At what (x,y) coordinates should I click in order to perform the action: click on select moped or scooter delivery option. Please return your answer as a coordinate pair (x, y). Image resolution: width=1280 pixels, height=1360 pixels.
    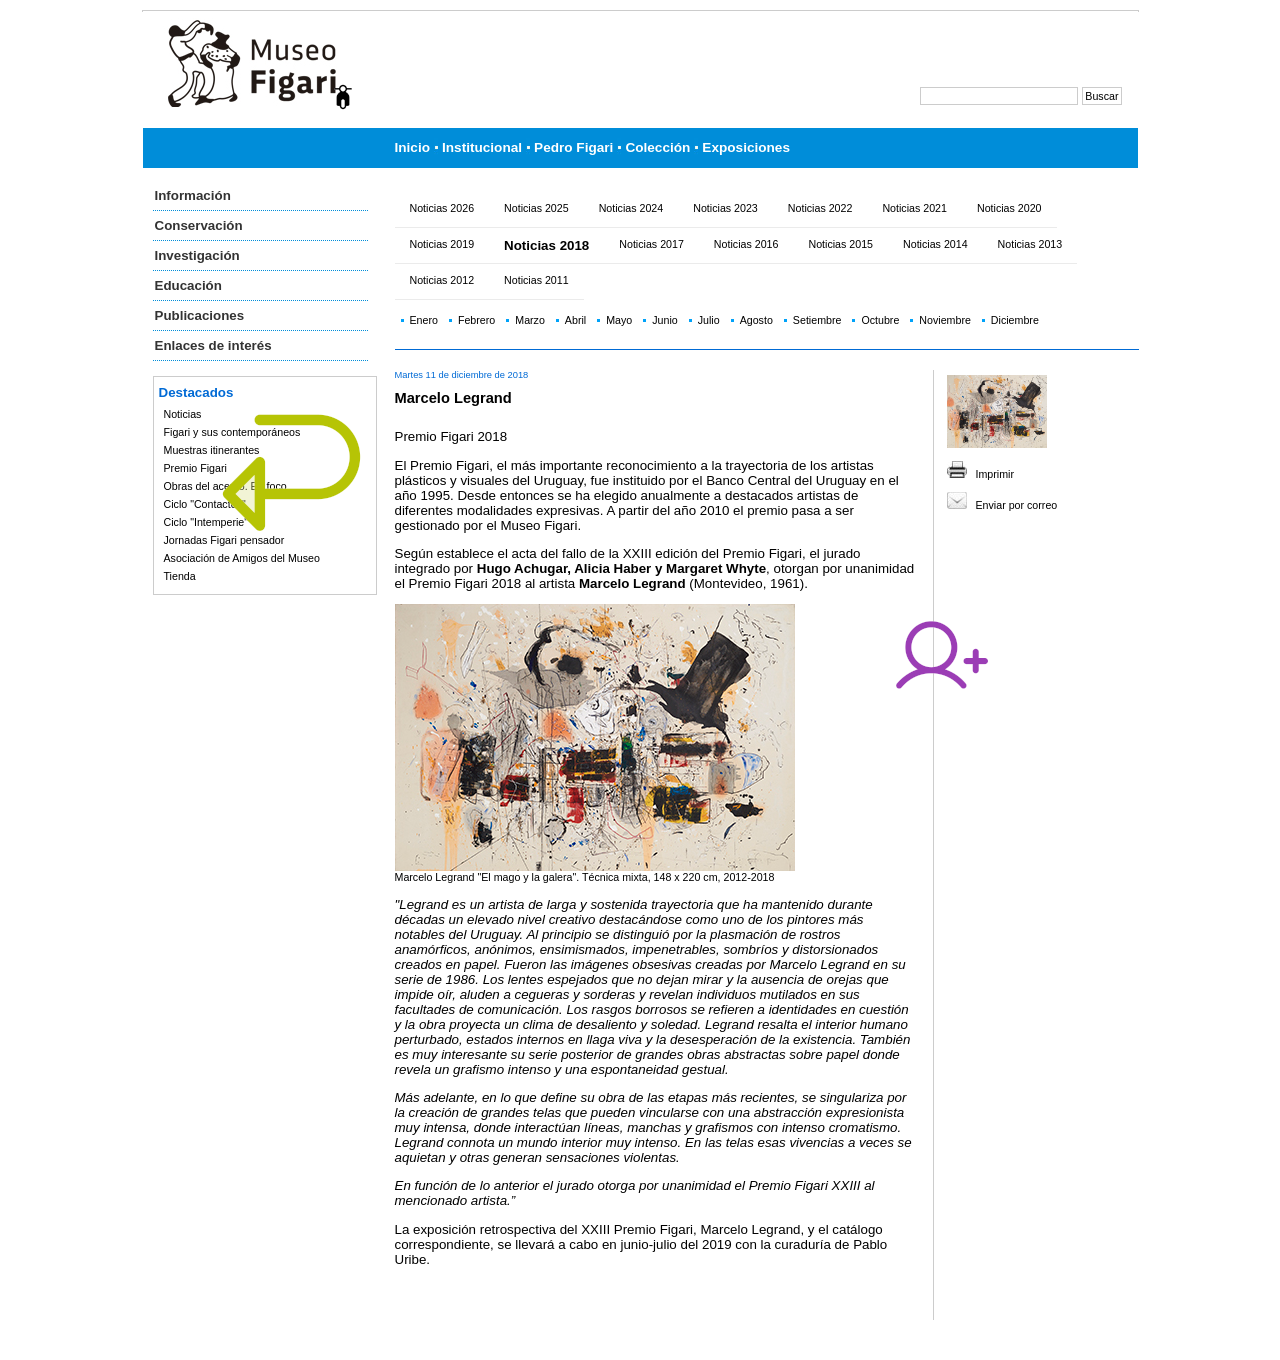
    Looking at the image, I should click on (343, 97).